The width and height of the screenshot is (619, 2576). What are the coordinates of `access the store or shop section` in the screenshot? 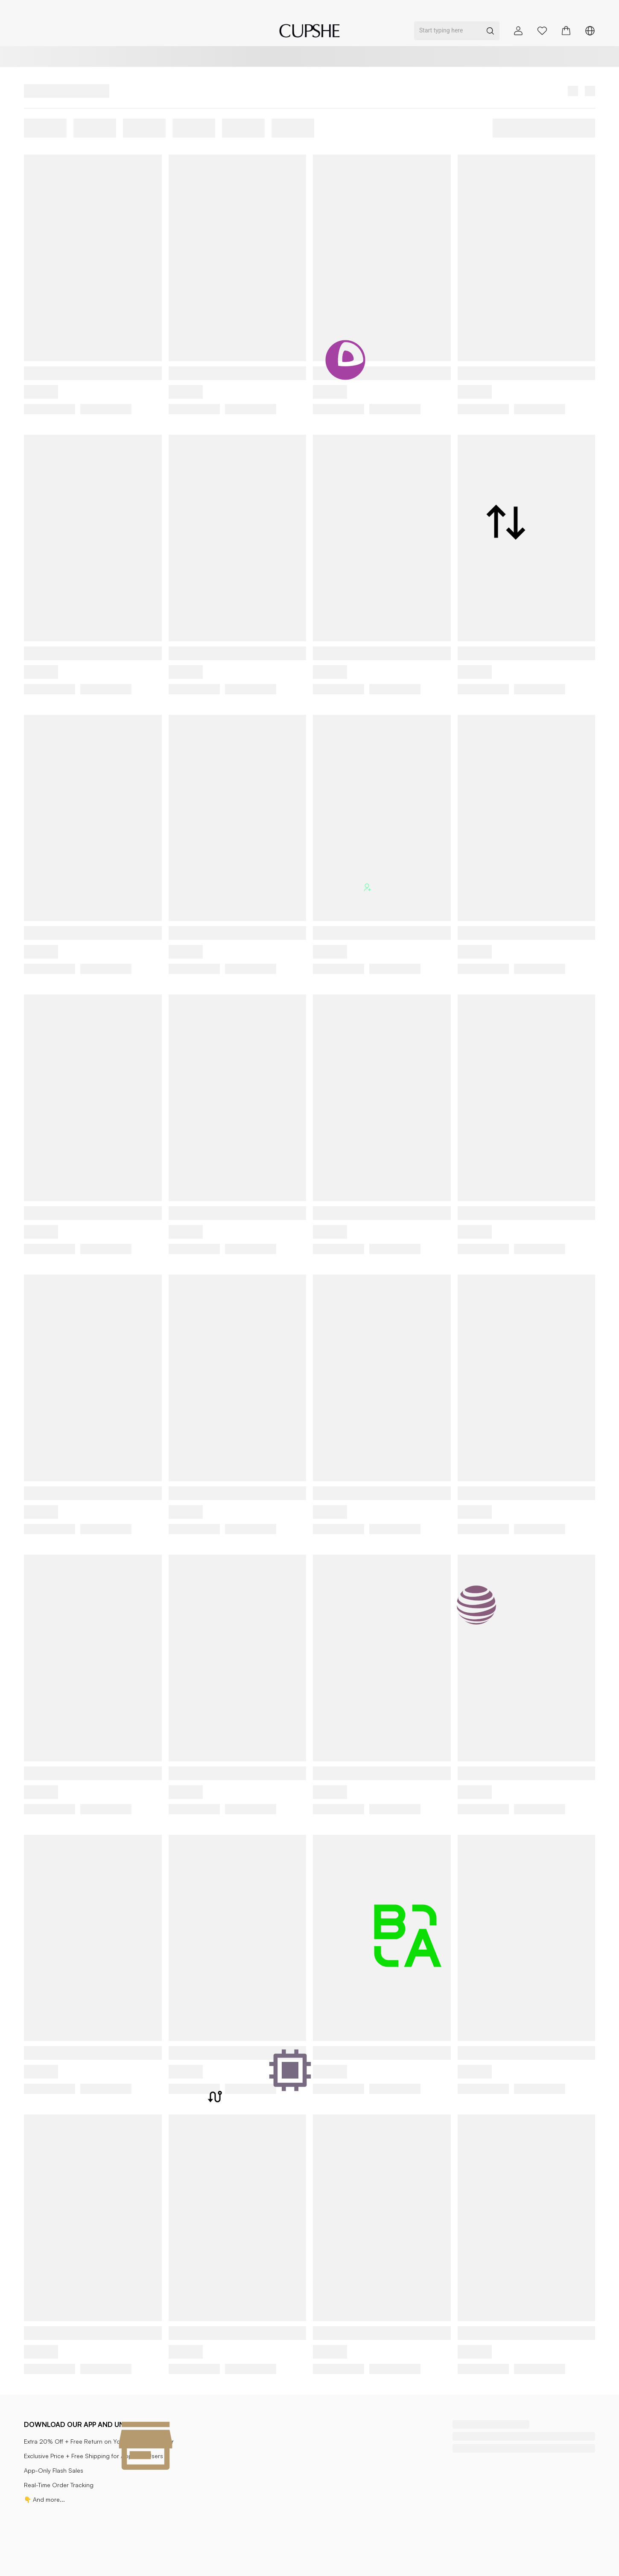 It's located at (146, 2446).